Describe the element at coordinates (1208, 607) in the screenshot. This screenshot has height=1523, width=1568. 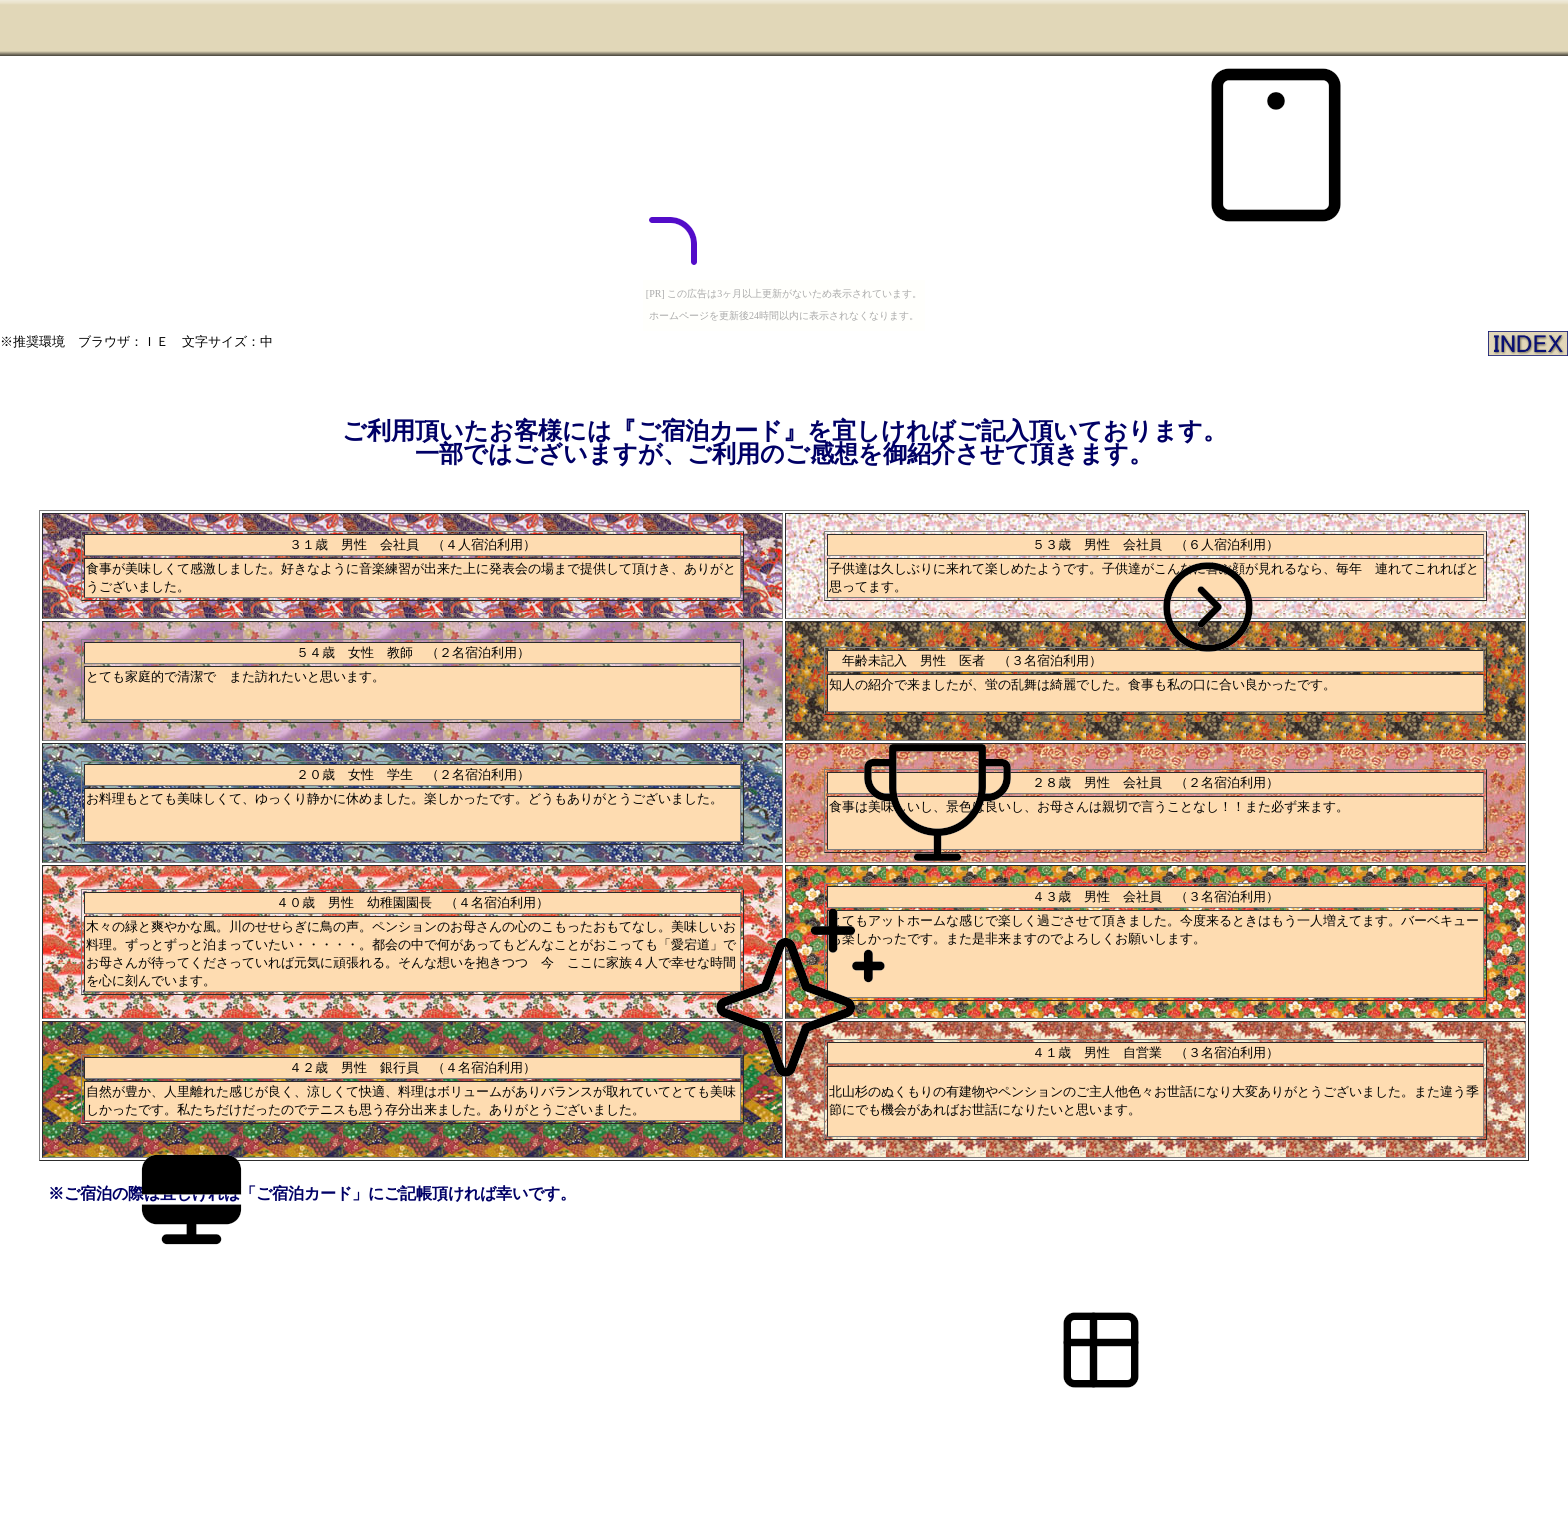
I see `go to next item or page` at that location.